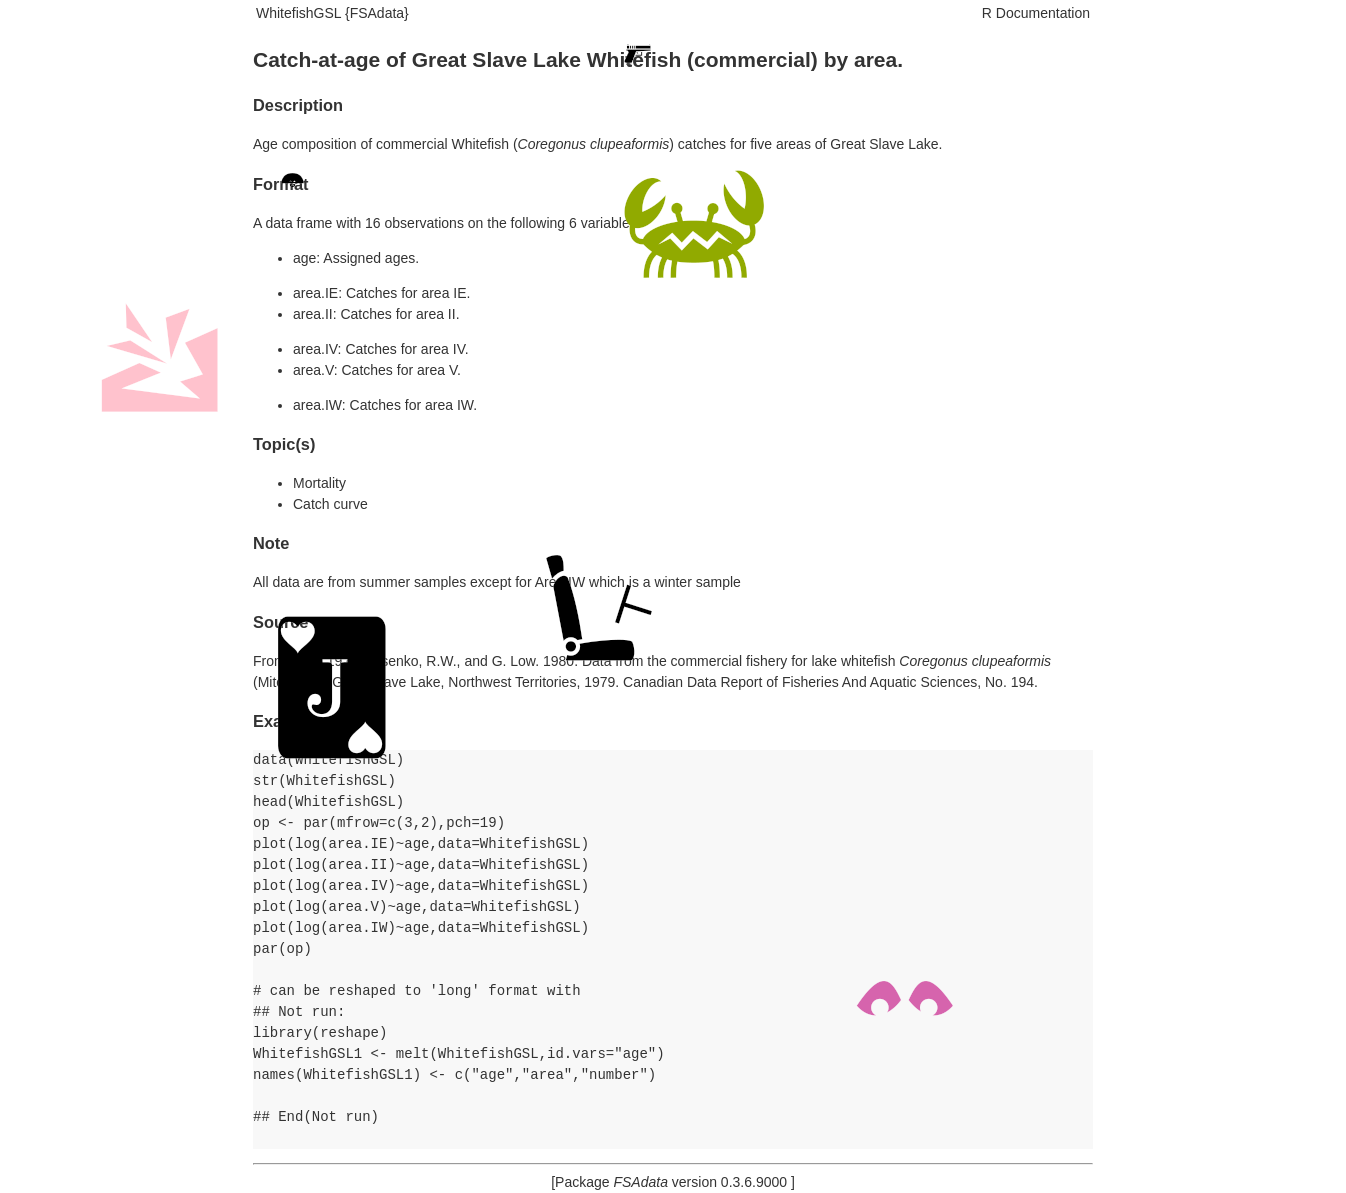  Describe the element at coordinates (637, 54) in the screenshot. I see `access weapons inventory in game` at that location.